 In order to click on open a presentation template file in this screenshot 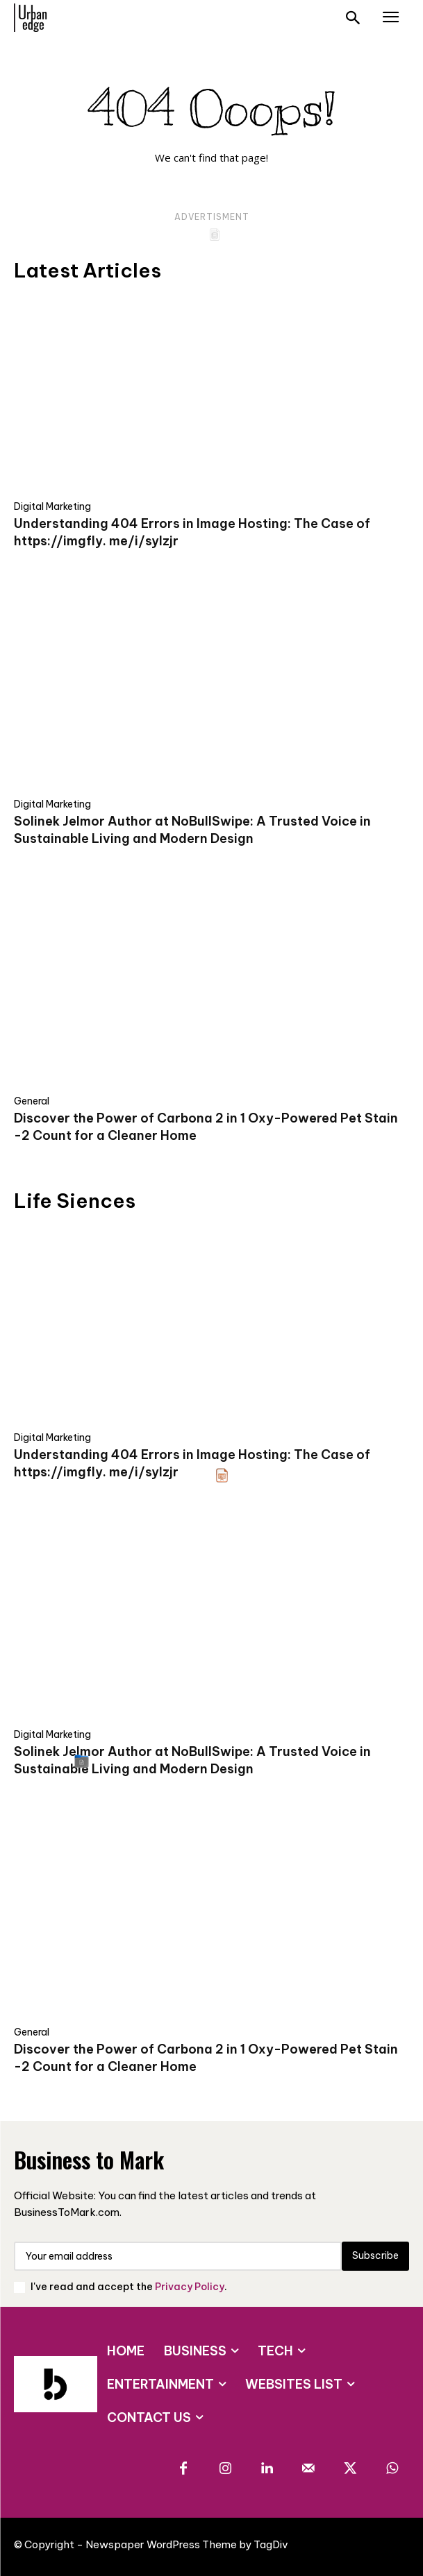, I will do `click(222, 1475)`.